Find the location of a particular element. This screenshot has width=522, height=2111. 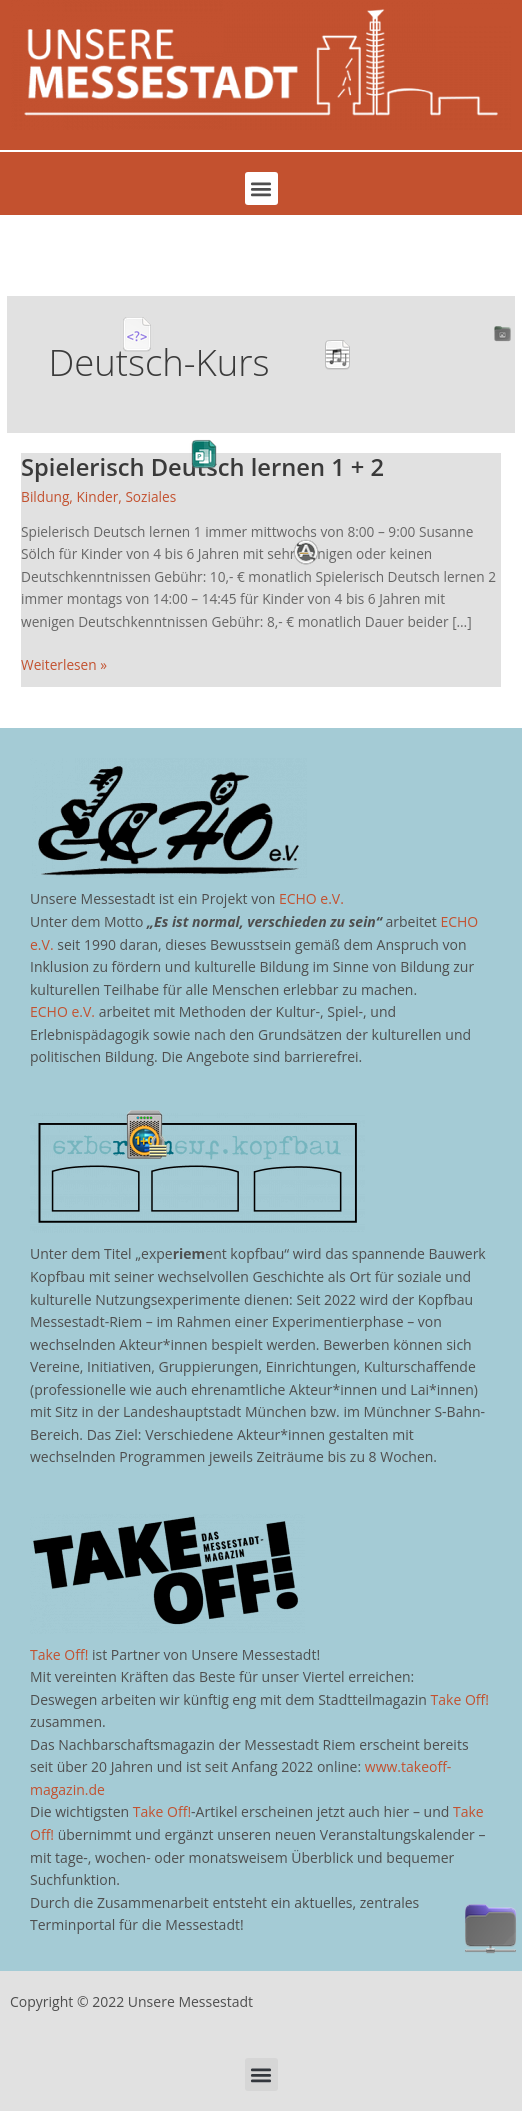

locked RAID 10 storage array is located at coordinates (144, 1134).